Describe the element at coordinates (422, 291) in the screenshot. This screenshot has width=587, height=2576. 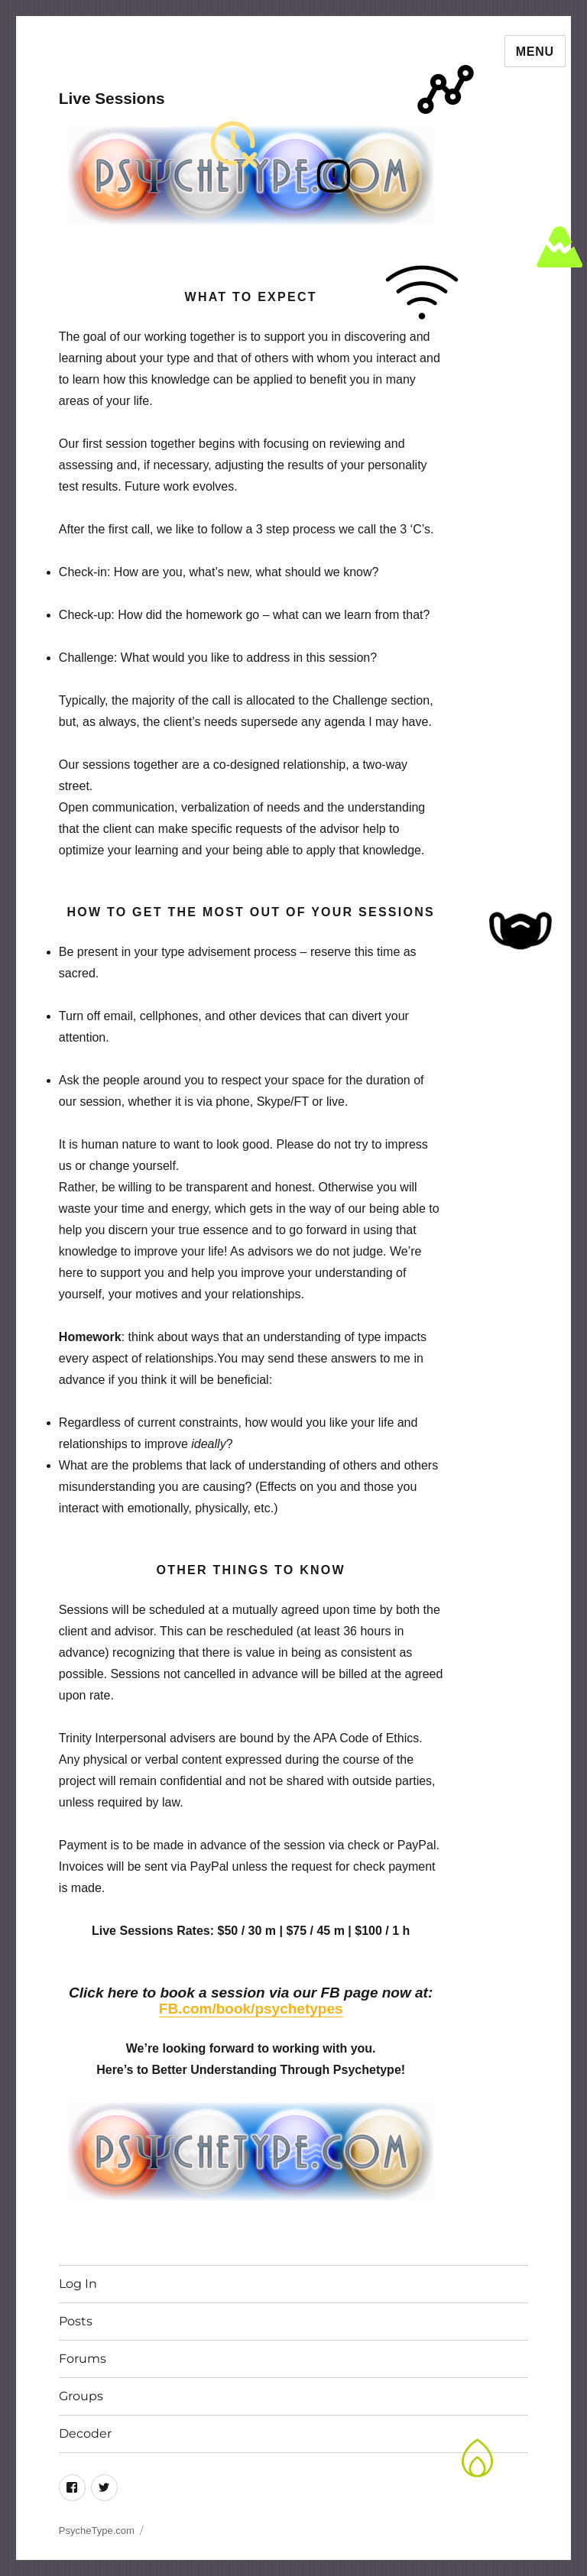
I see `strong wifi signal strength` at that location.